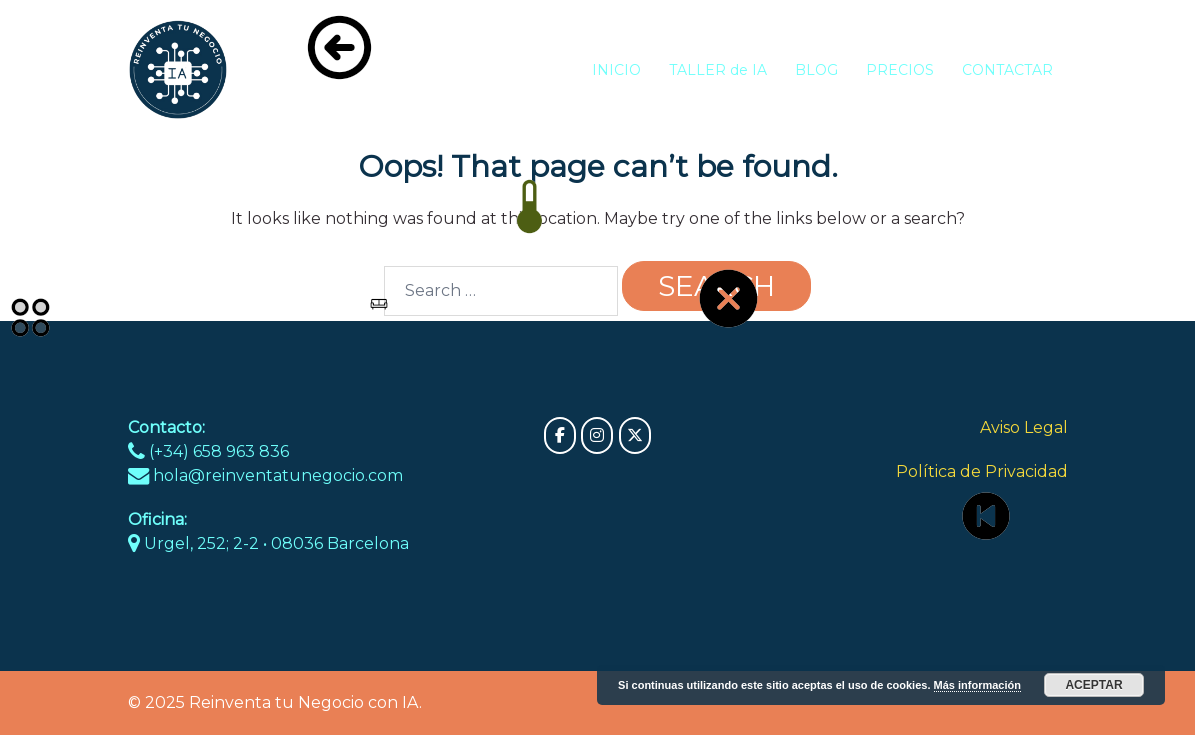 The width and height of the screenshot is (1195, 735). I want to click on browse furniture or home decor, so click(379, 304).